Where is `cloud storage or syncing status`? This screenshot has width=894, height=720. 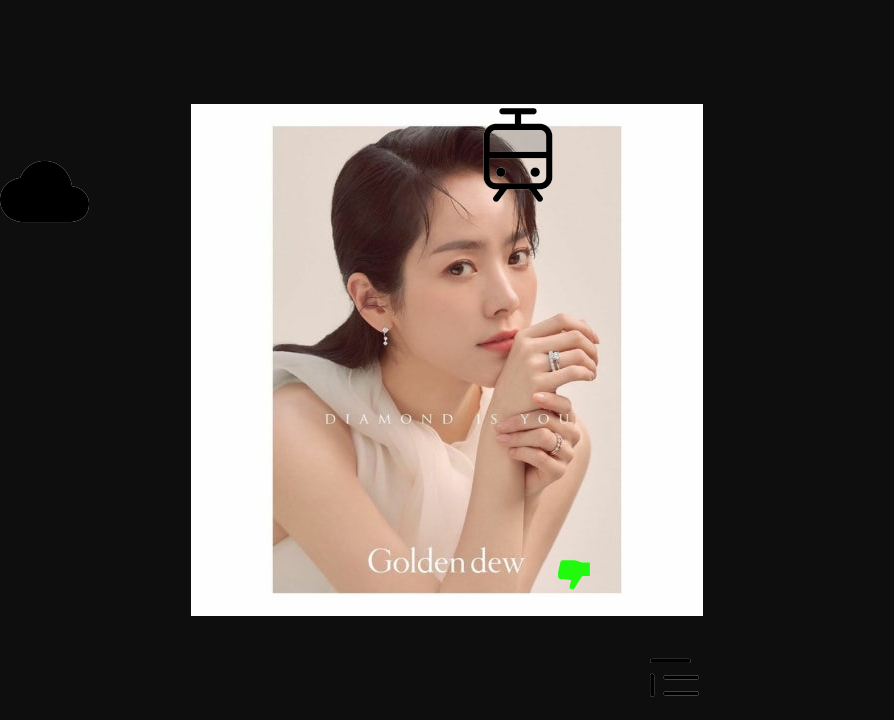
cloud storage or syncing status is located at coordinates (44, 191).